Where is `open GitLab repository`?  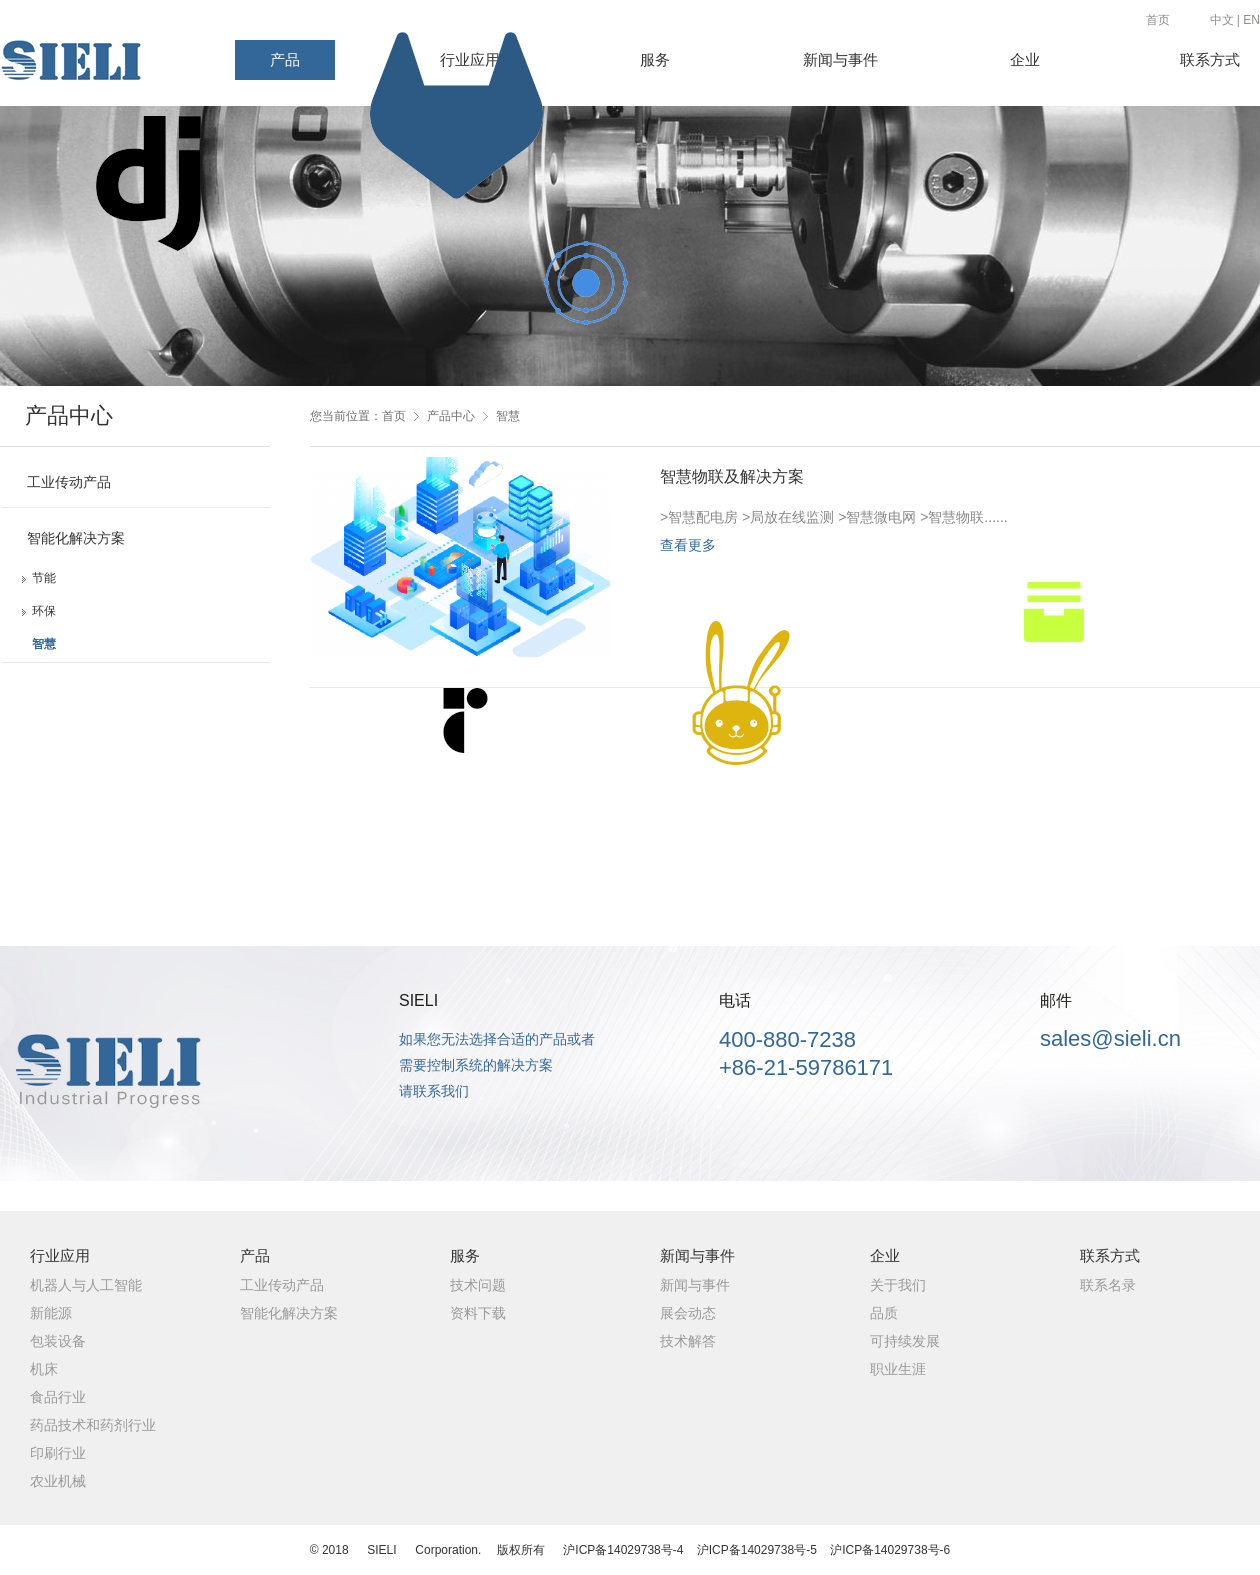
open GitLab repository is located at coordinates (456, 115).